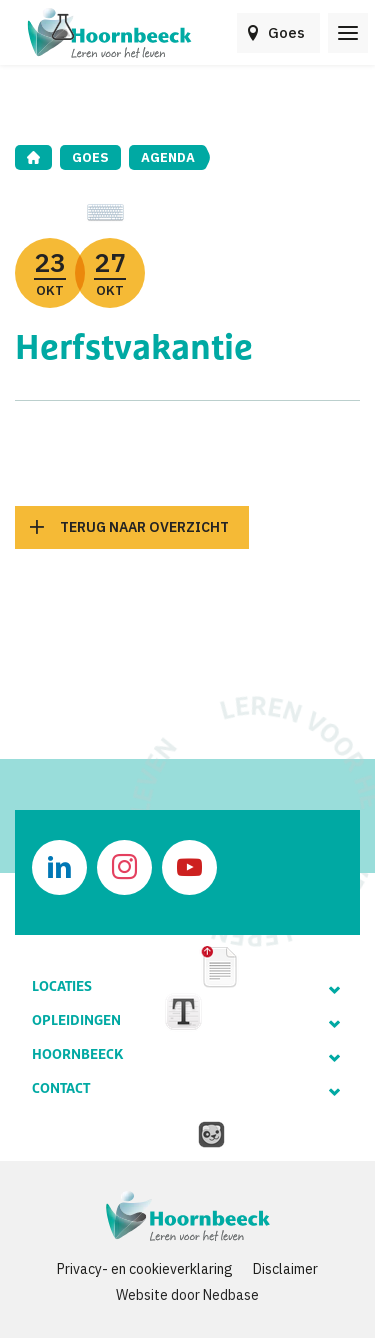  Describe the element at coordinates (105, 212) in the screenshot. I see `bluetooth keyboard connected` at that location.